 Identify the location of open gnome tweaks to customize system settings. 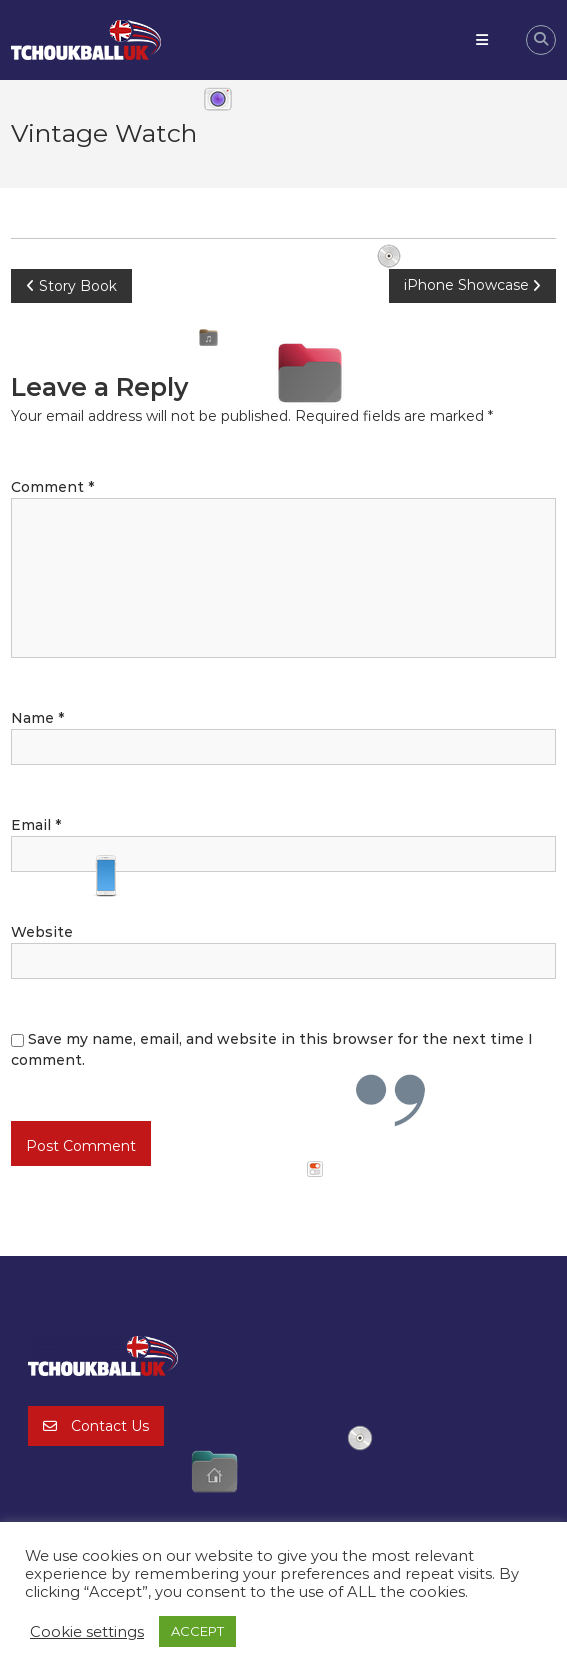
(315, 1169).